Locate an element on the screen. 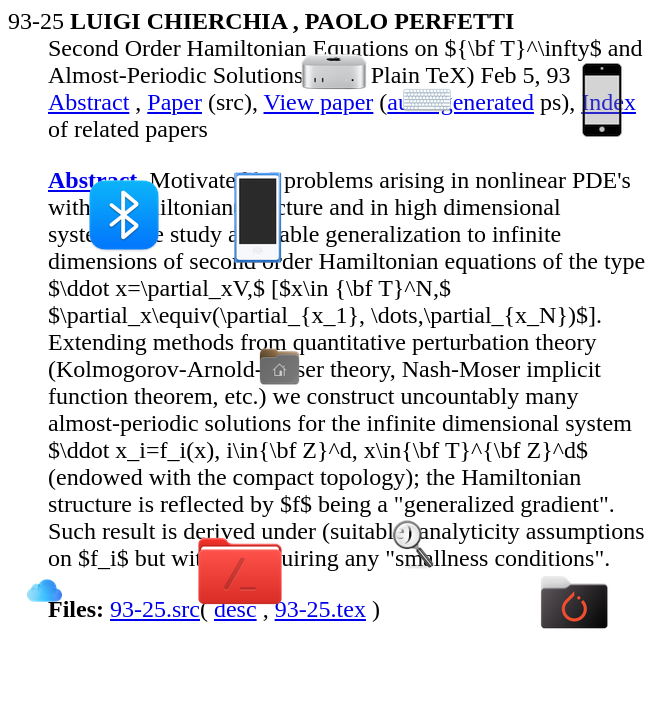  represents a mac mini device in system settings is located at coordinates (334, 71).